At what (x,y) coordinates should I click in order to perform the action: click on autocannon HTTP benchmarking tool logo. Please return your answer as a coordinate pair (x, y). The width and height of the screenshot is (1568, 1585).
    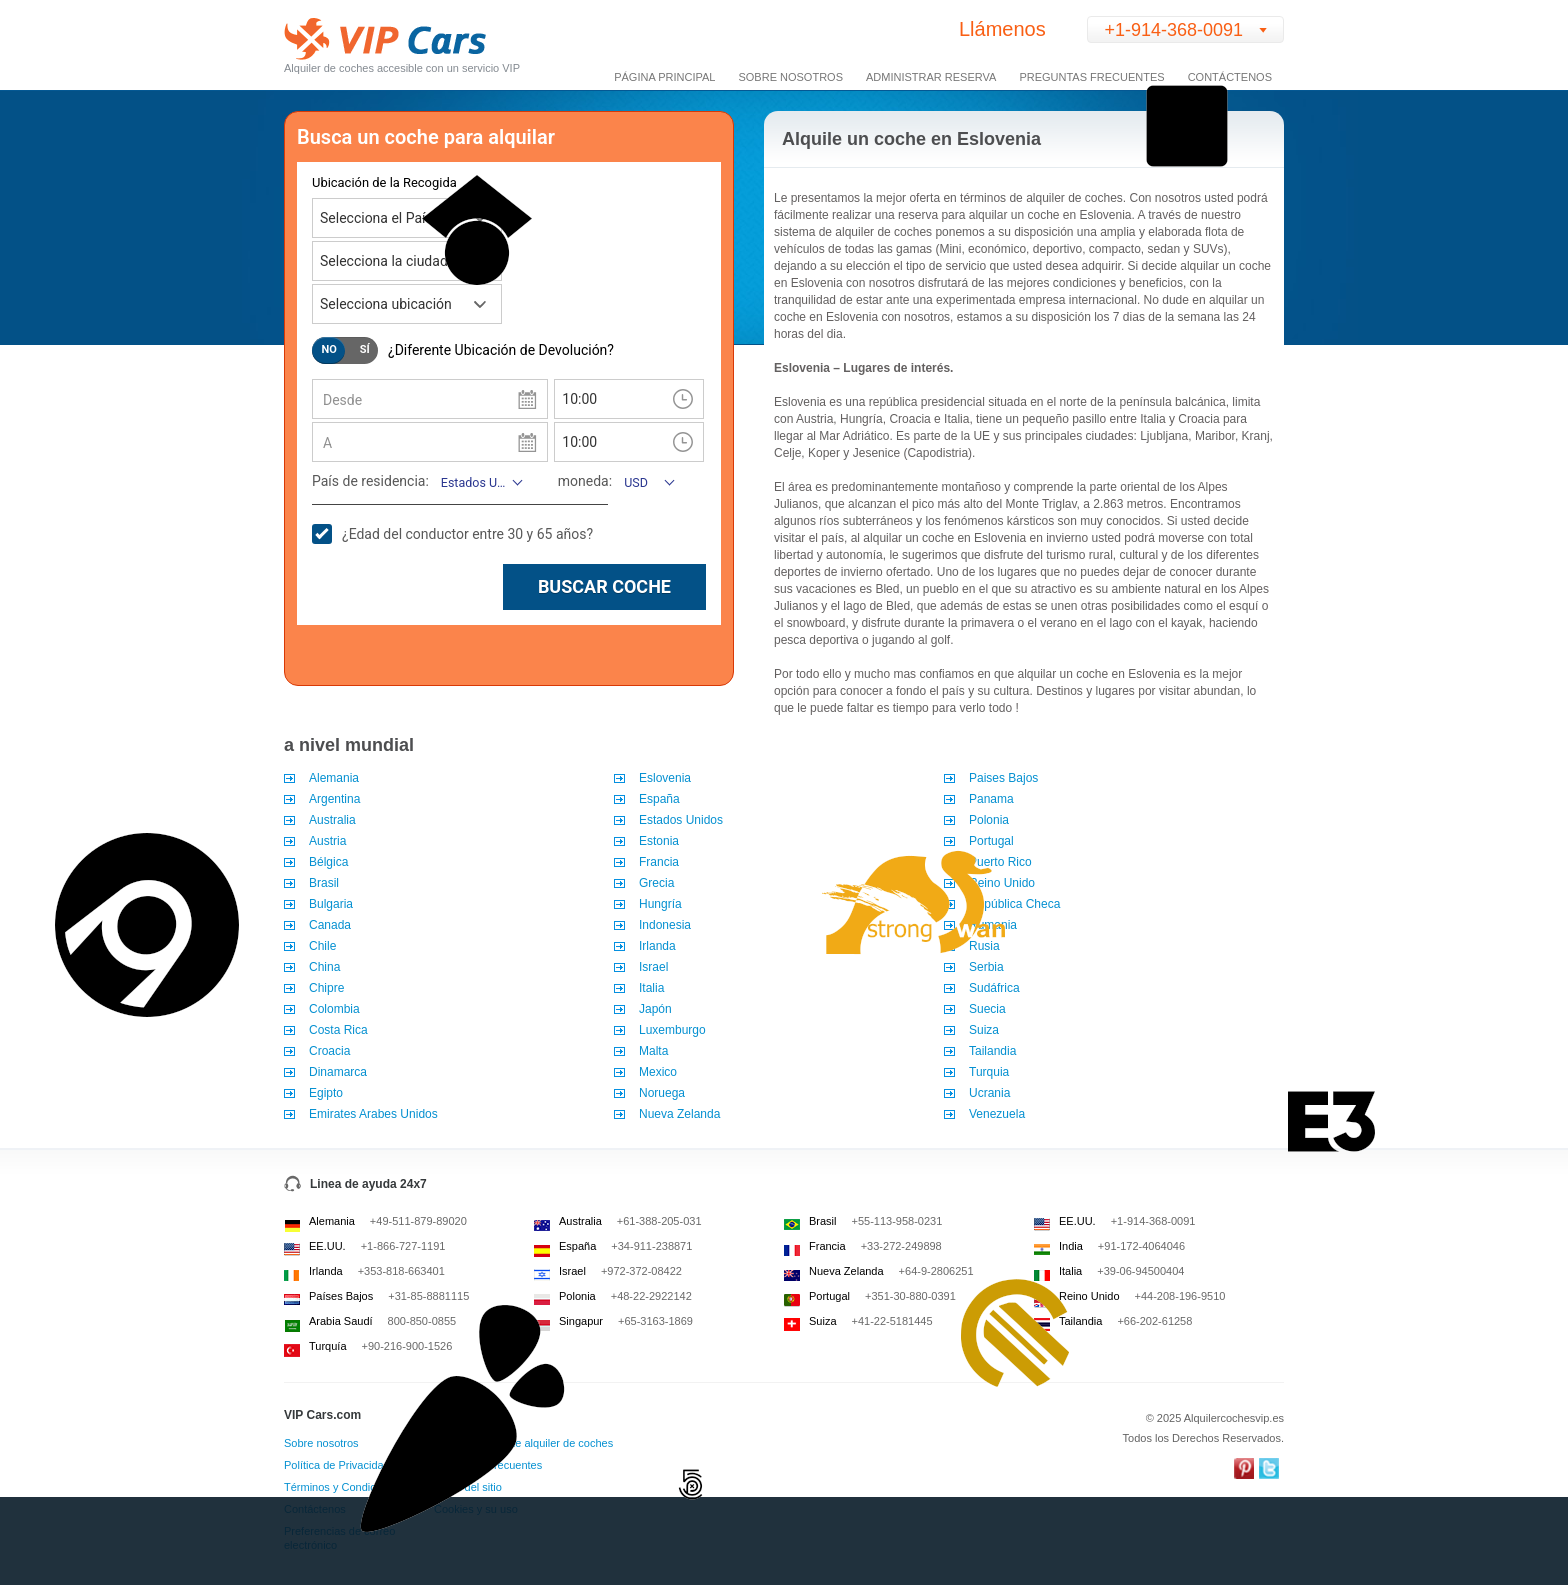
    Looking at the image, I should click on (1015, 1333).